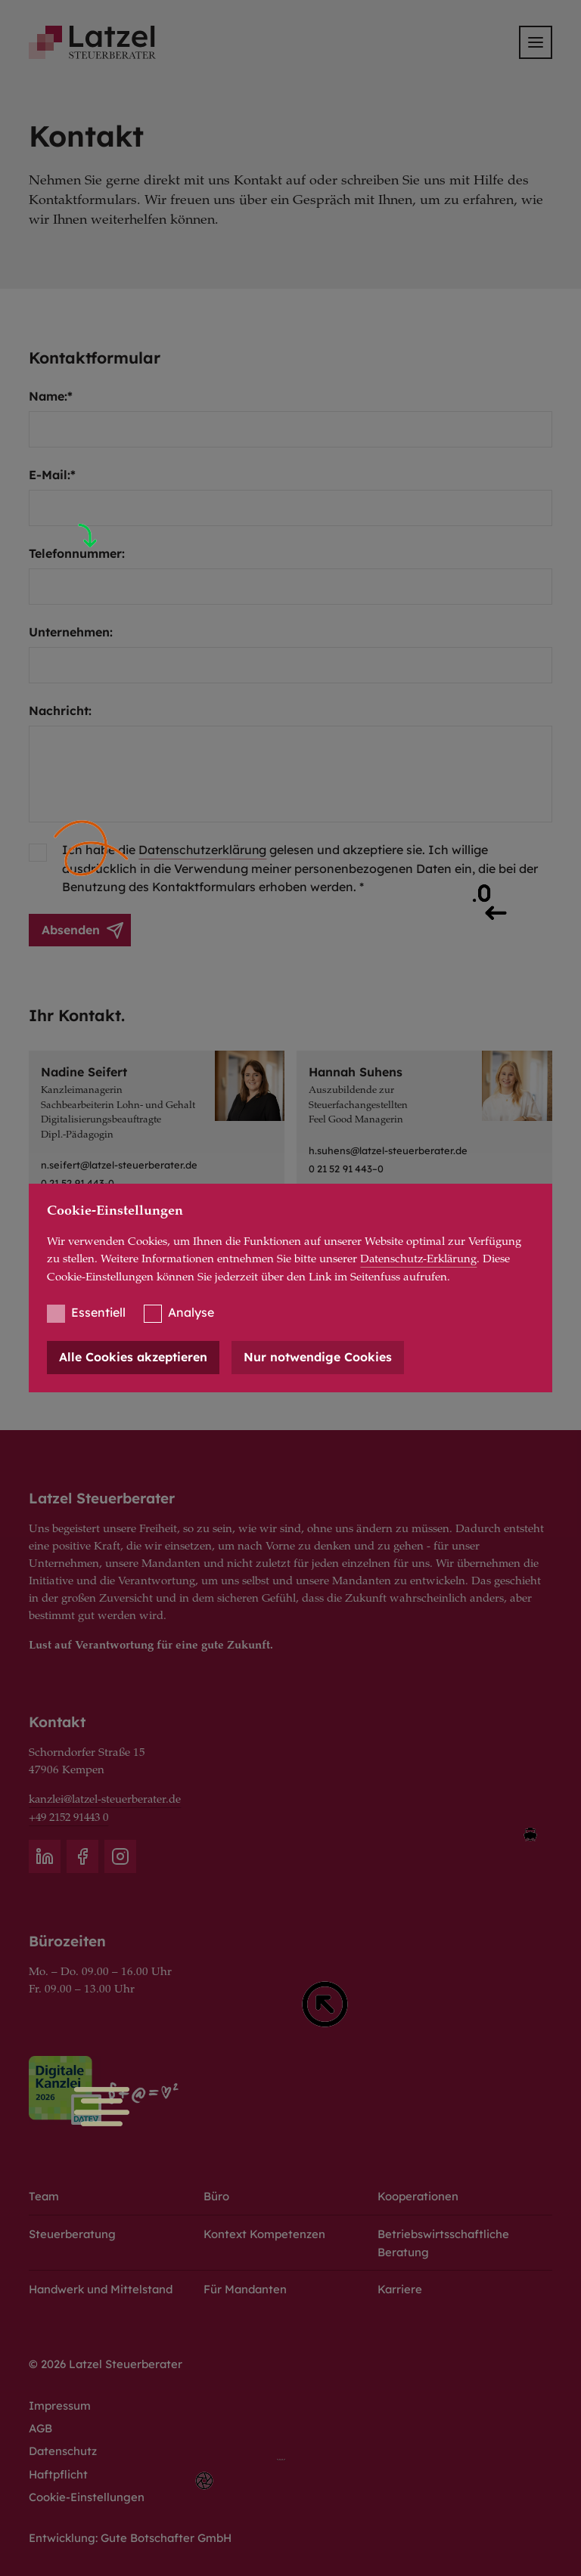 The width and height of the screenshot is (581, 2576). I want to click on navigate back to previous screen, so click(325, 2004).